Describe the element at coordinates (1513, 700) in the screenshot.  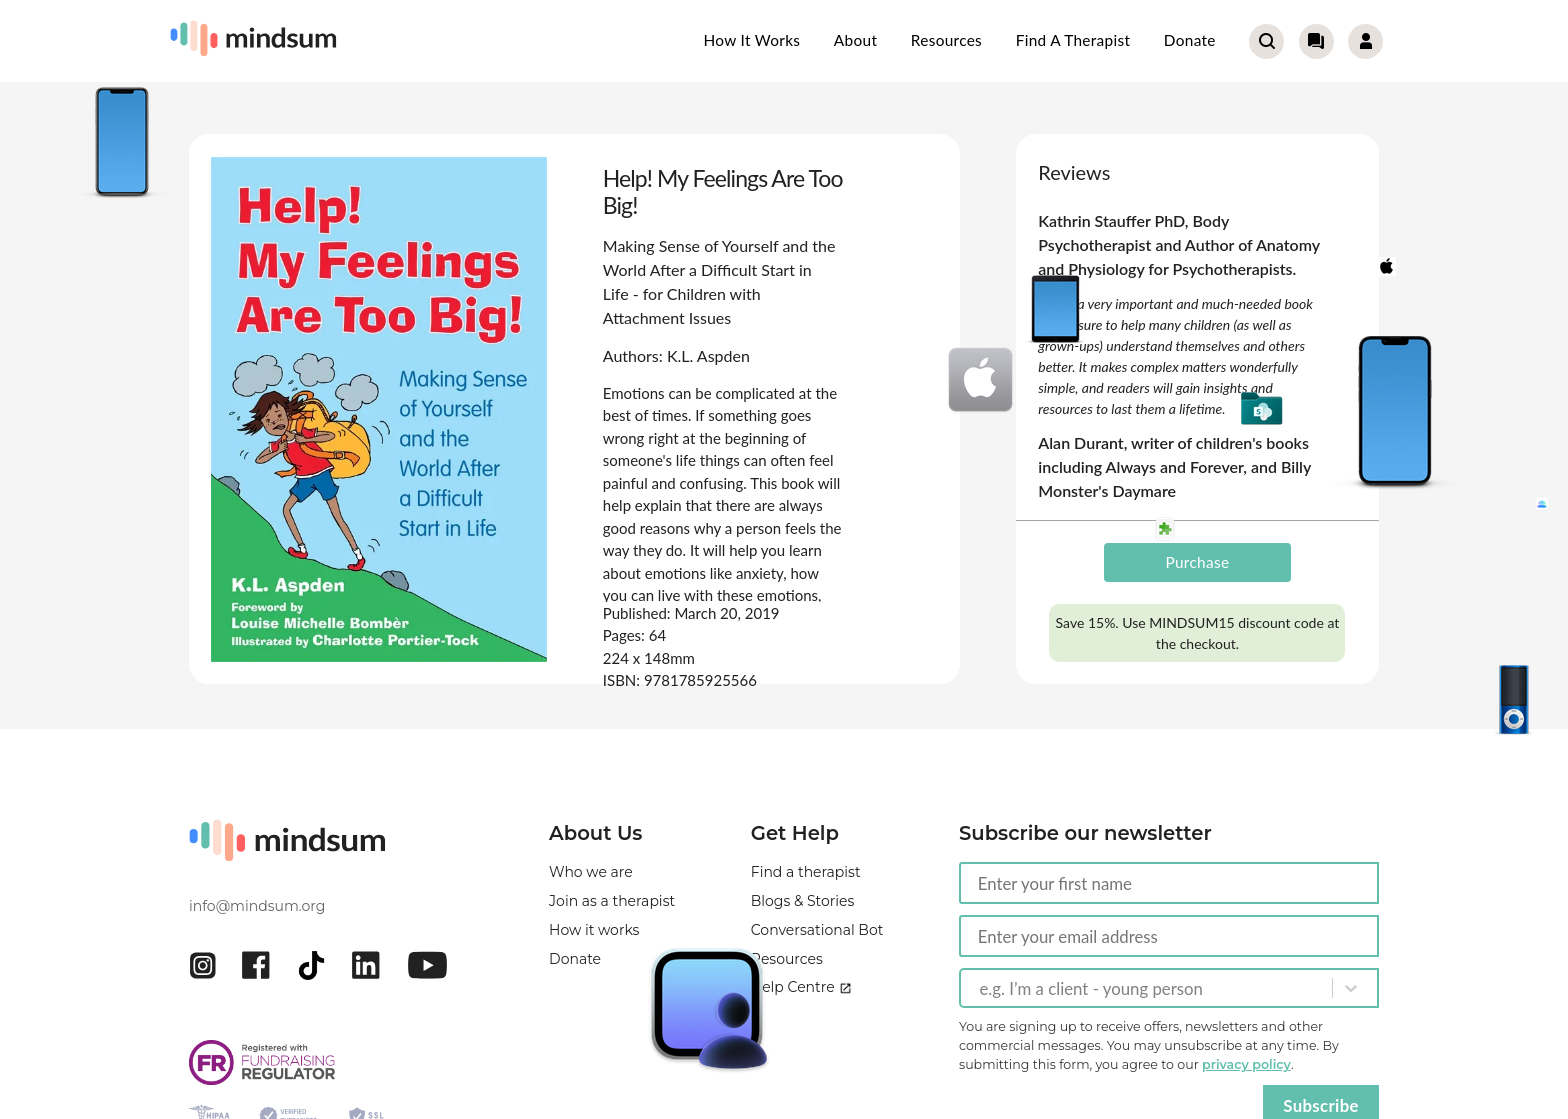
I see `iPod nano device connected` at that location.